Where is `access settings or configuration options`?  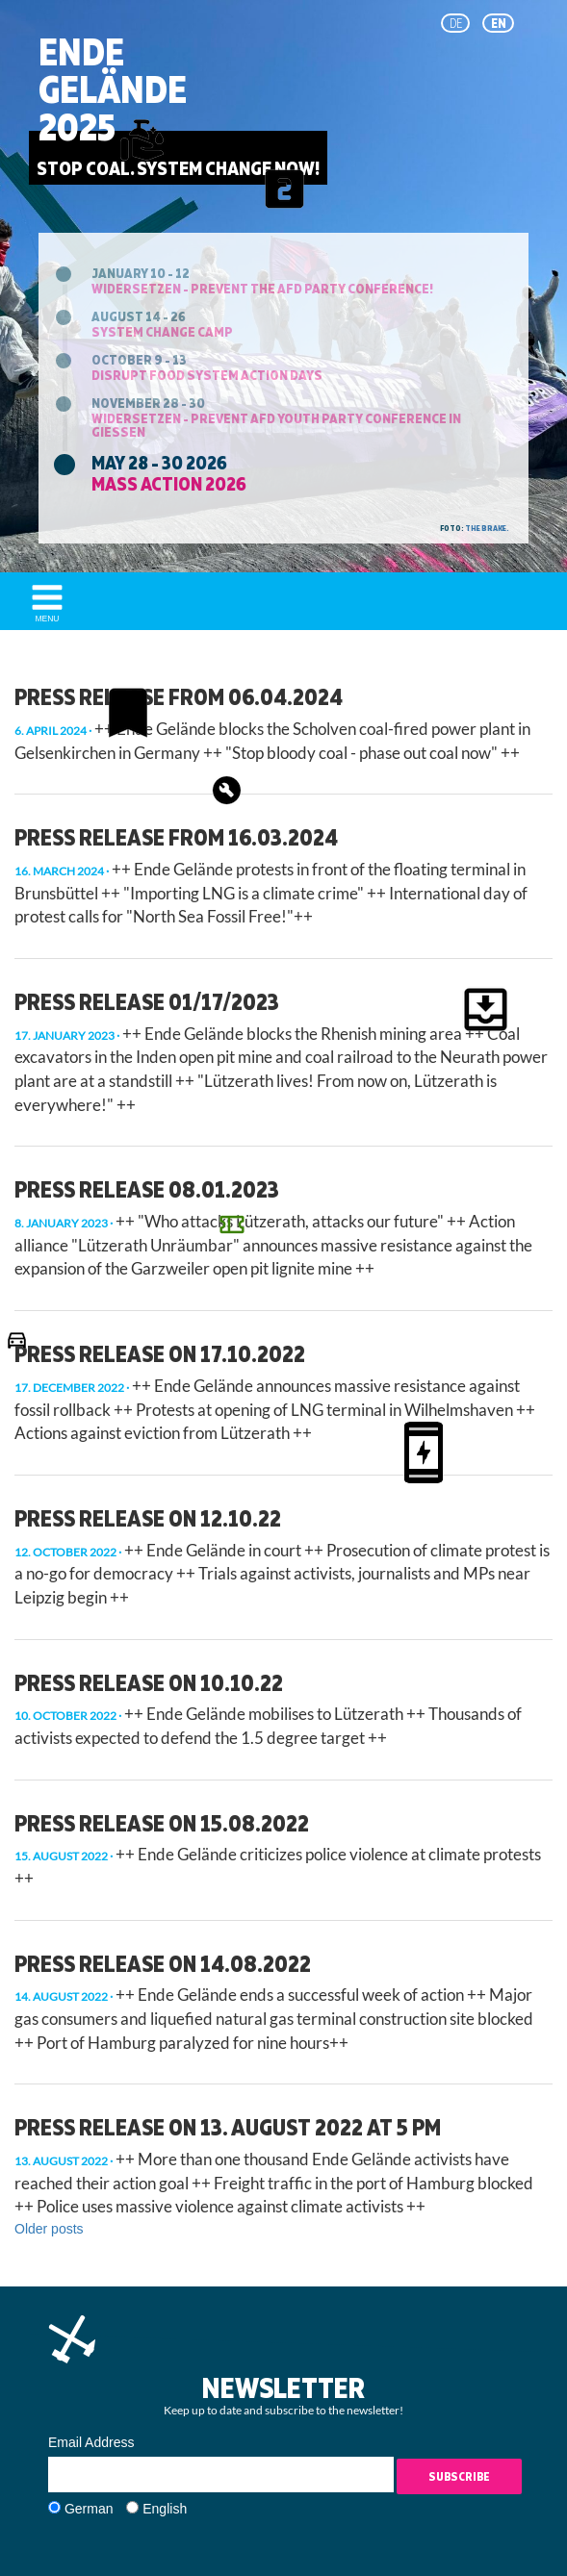 access settings or configuration options is located at coordinates (226, 790).